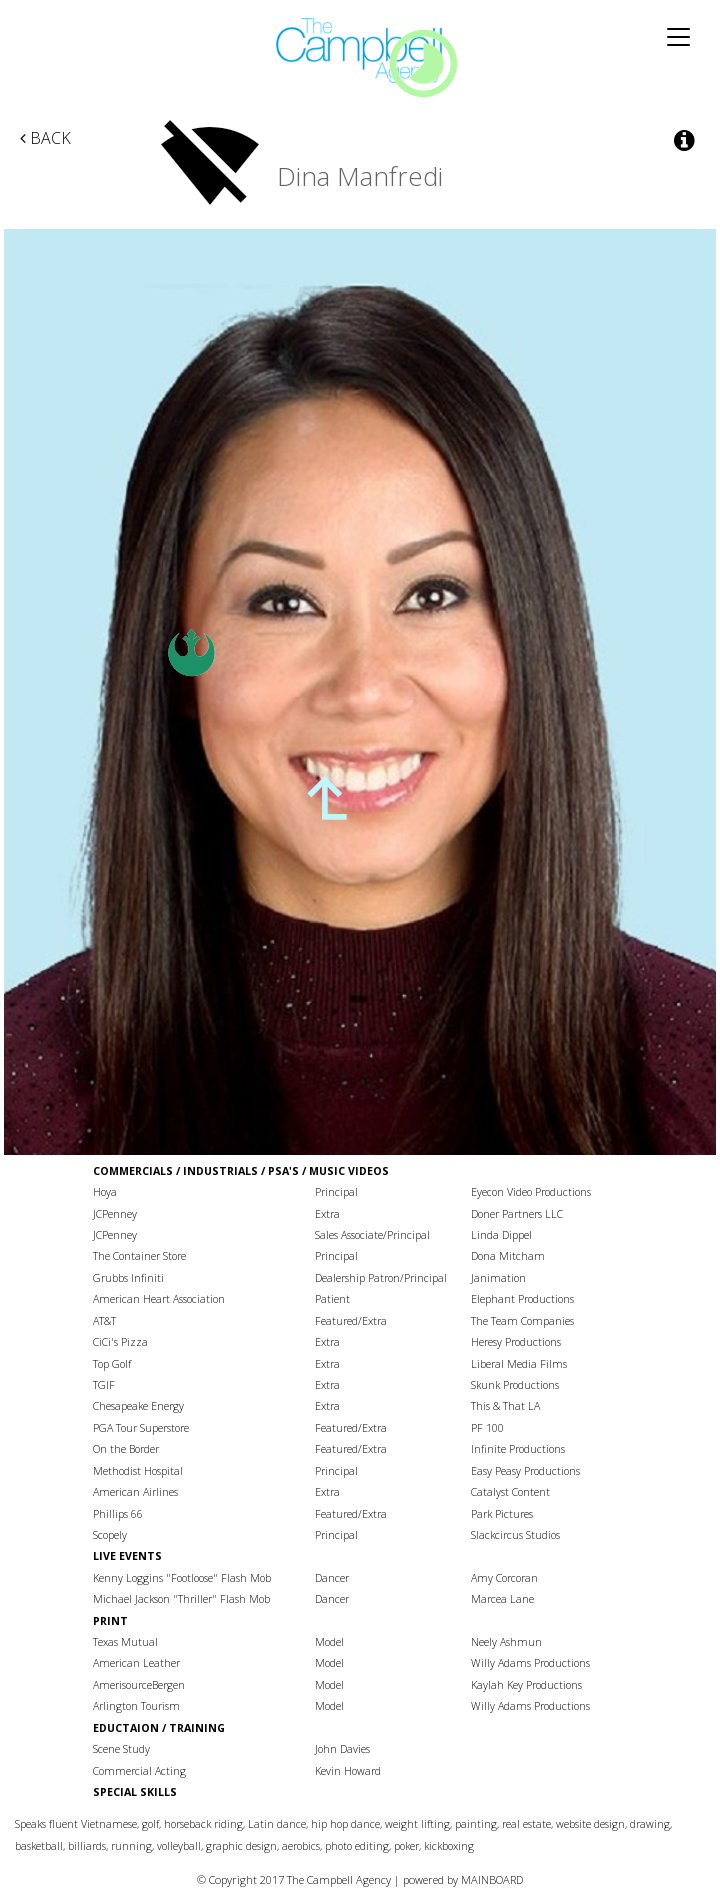 The image size is (720, 1895). I want to click on navigate back and up one level, so click(327, 800).